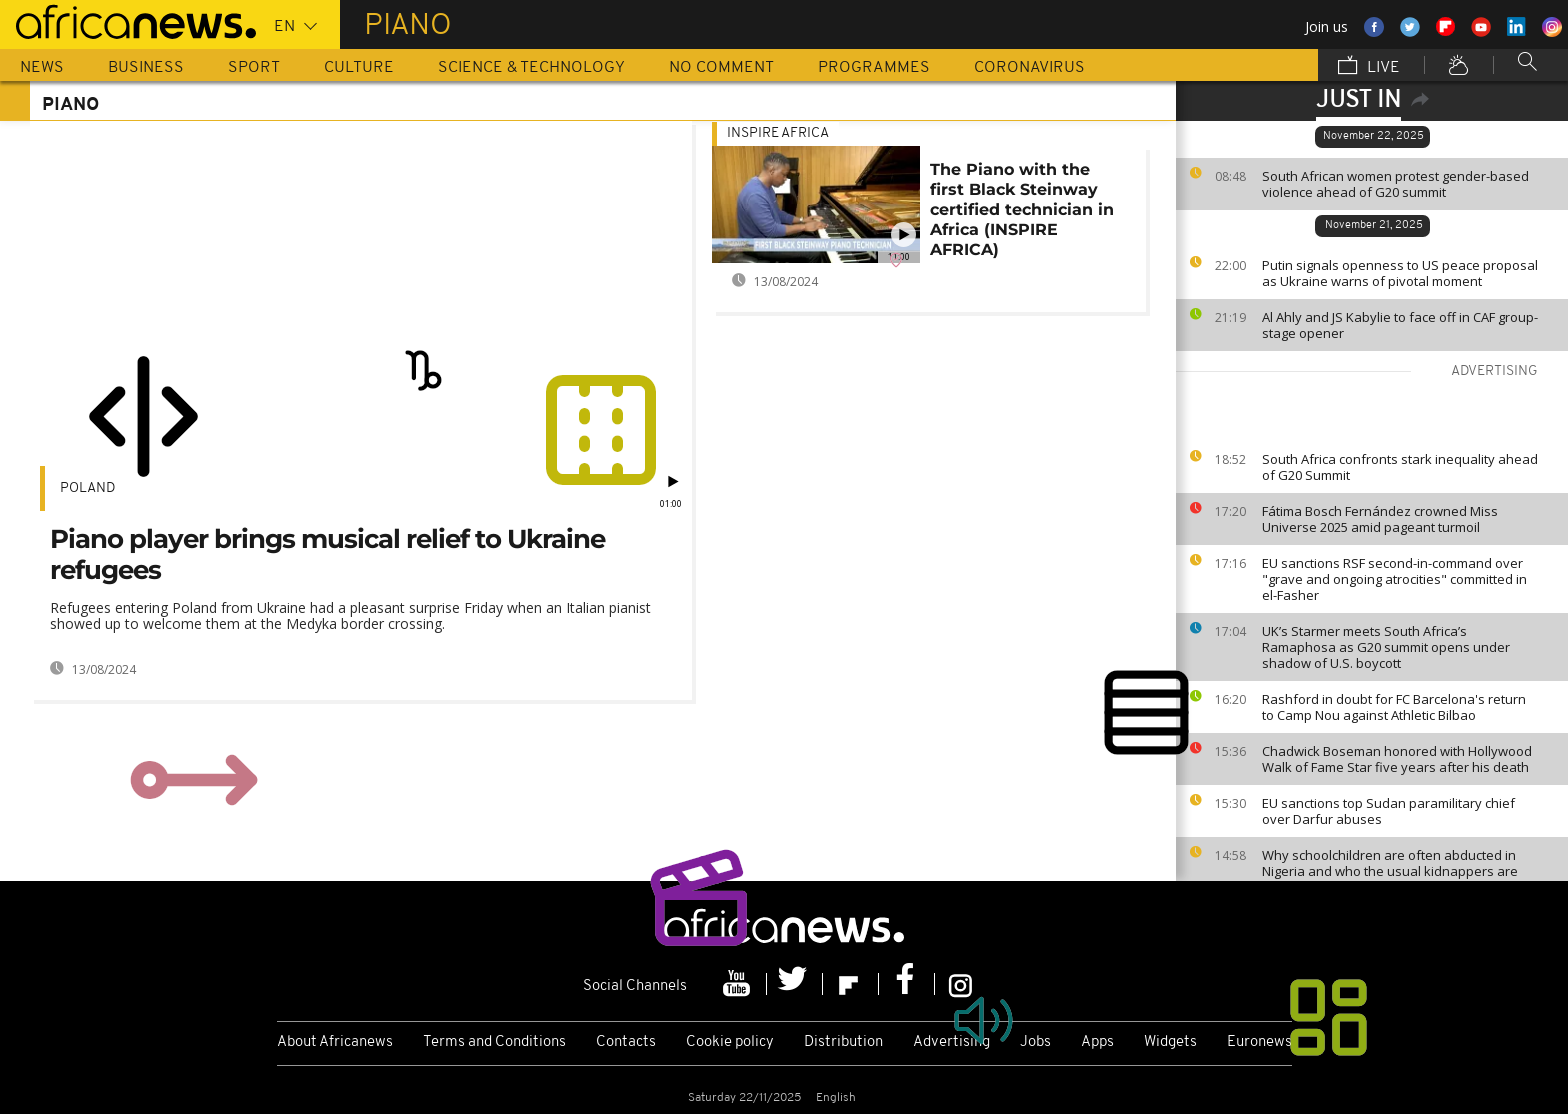 The width and height of the screenshot is (1568, 1114). What do you see at coordinates (143, 416) in the screenshot?
I see `drag to resize adjacent panels horizontally` at bounding box center [143, 416].